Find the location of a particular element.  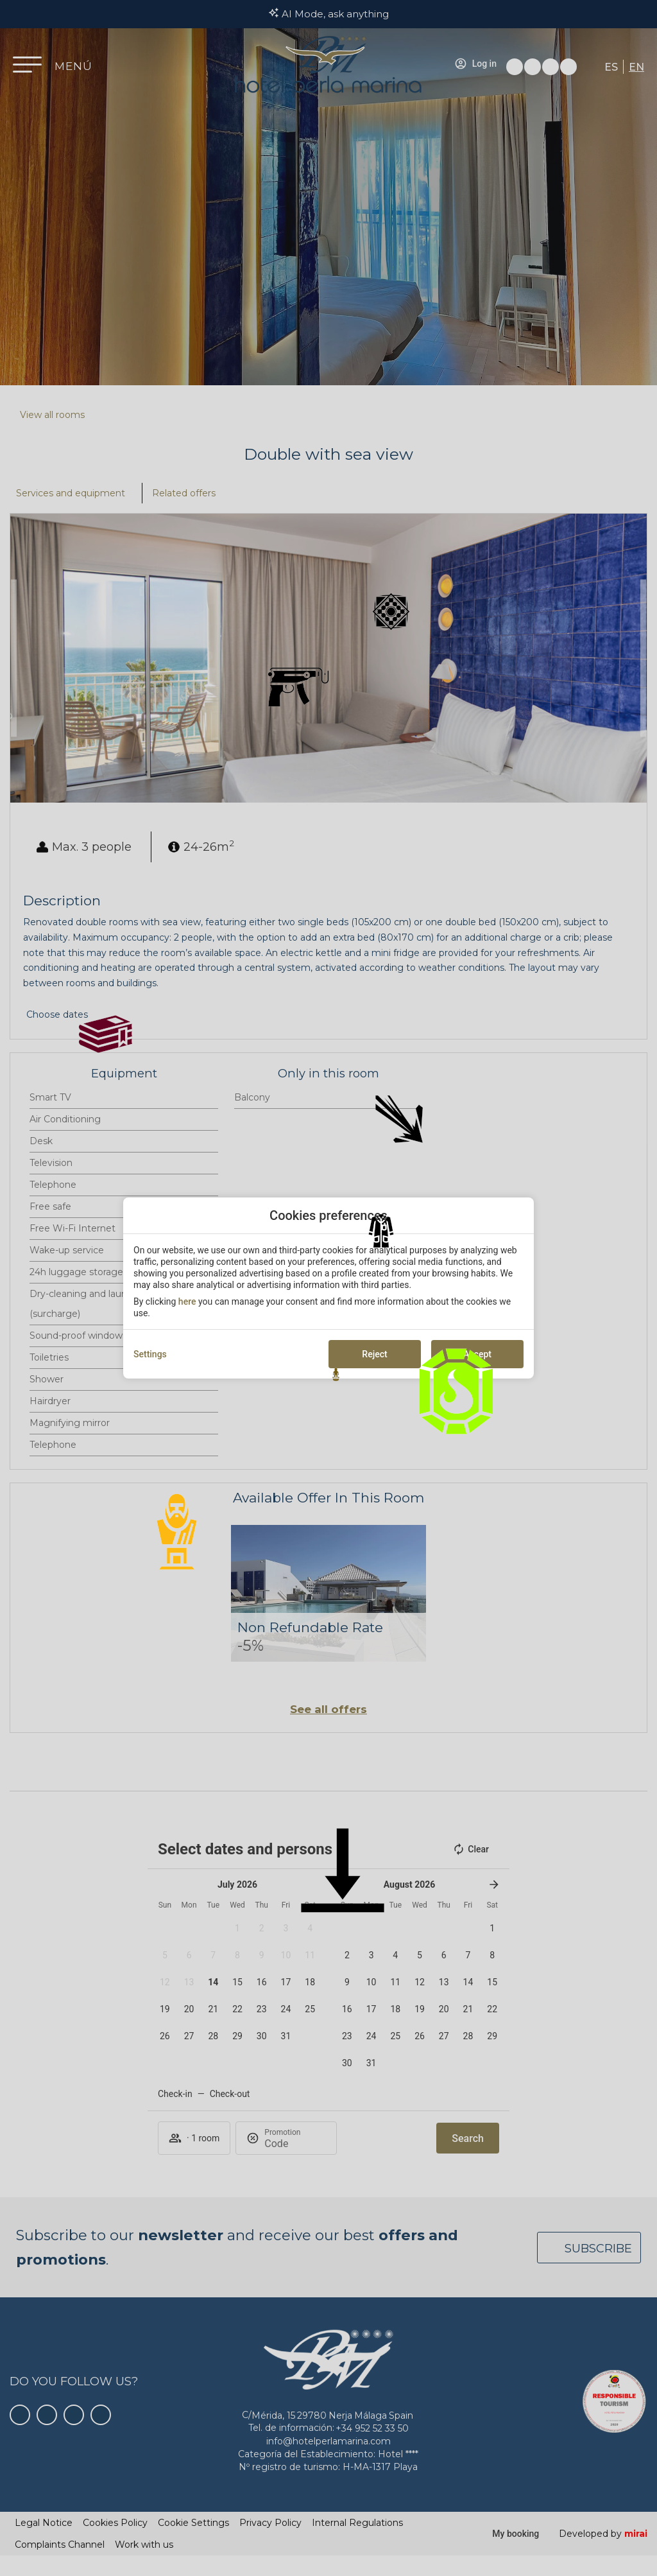

fast forward or skip ahead is located at coordinates (399, 1119).